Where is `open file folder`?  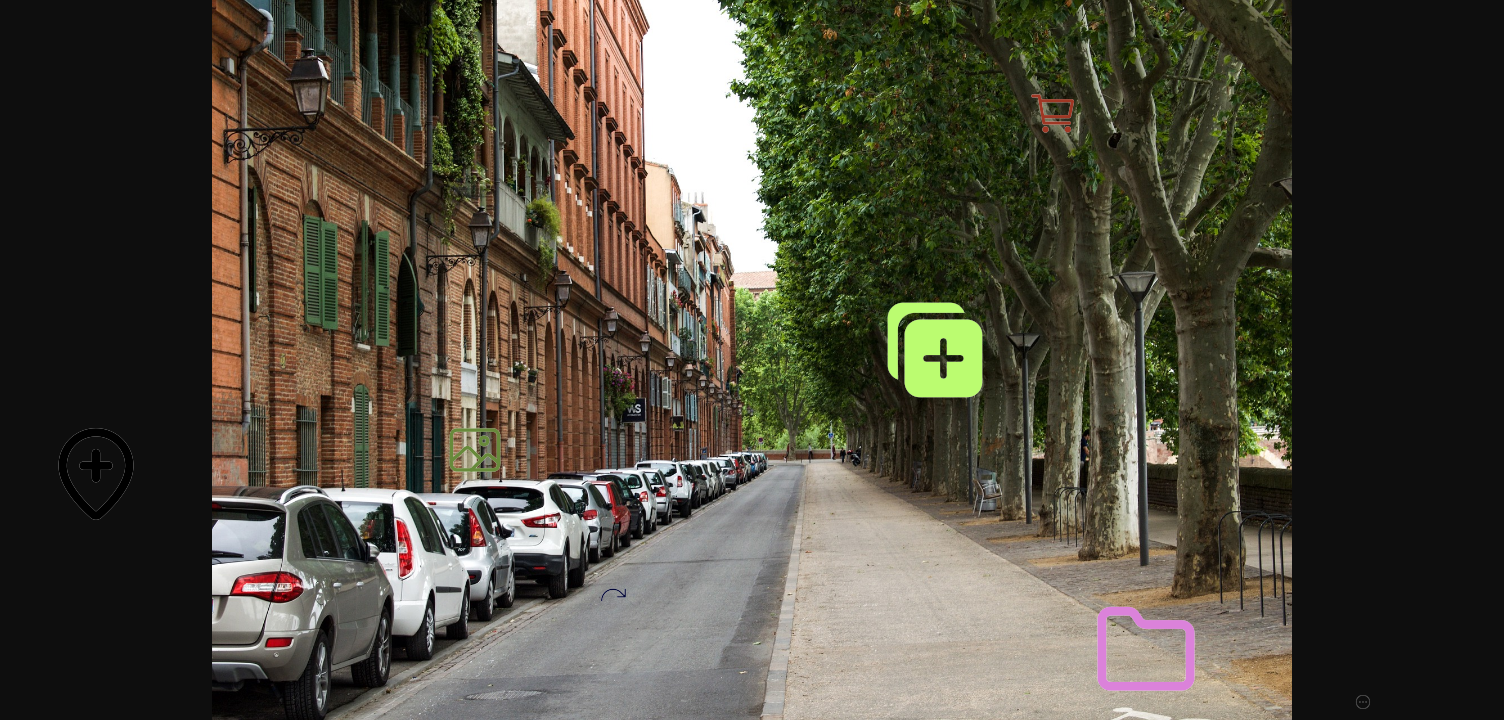
open file folder is located at coordinates (1146, 651).